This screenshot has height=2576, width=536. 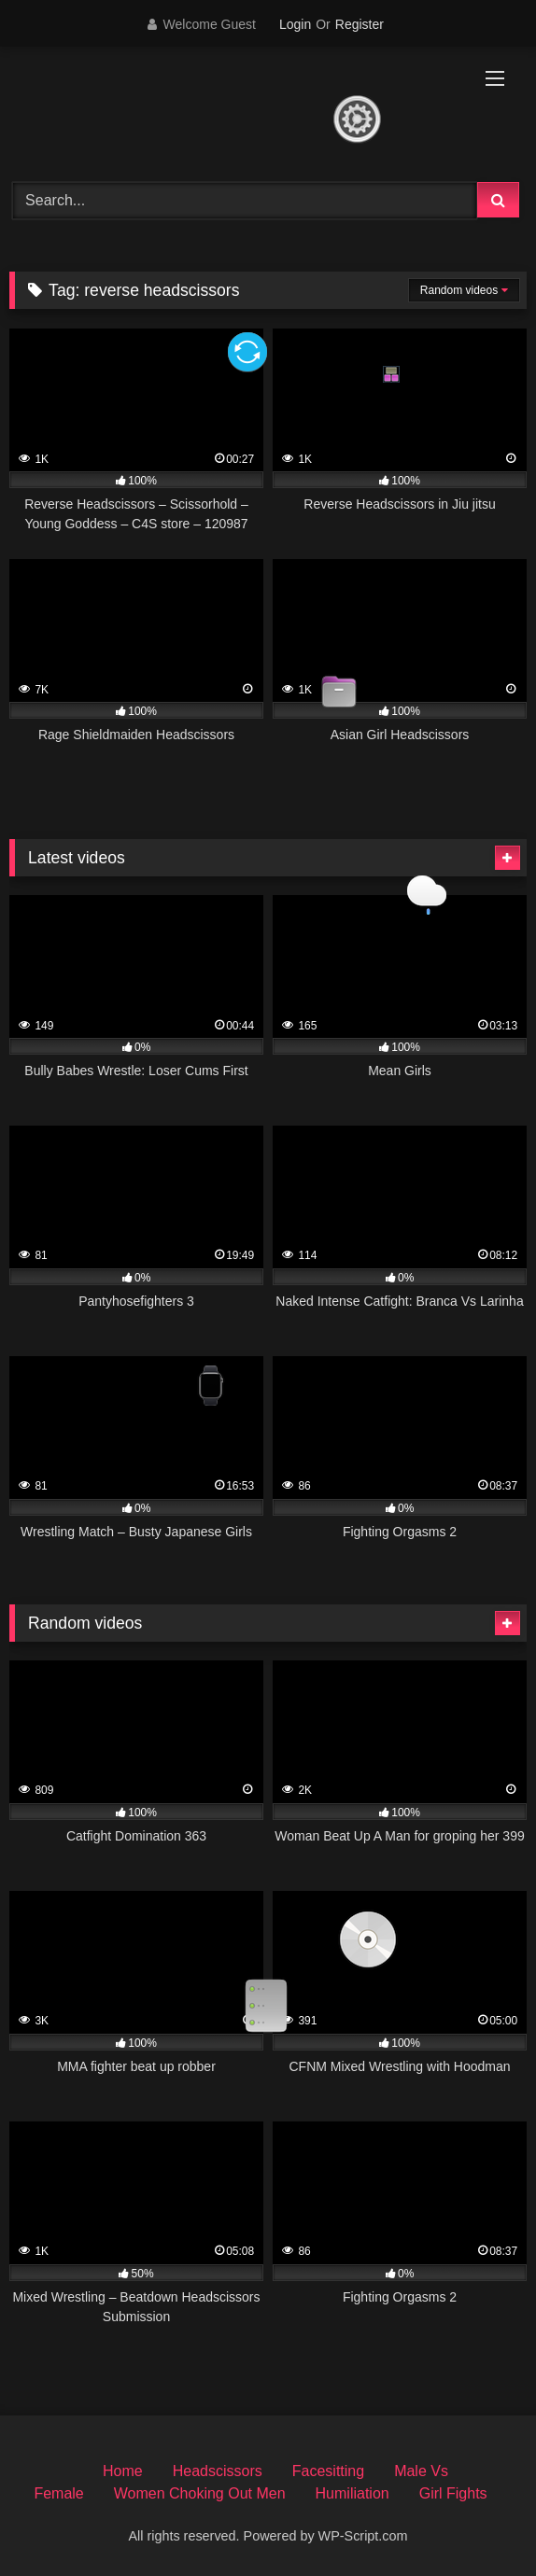 What do you see at coordinates (427, 895) in the screenshot?
I see `indicates scattered showers in weather forecast` at bounding box center [427, 895].